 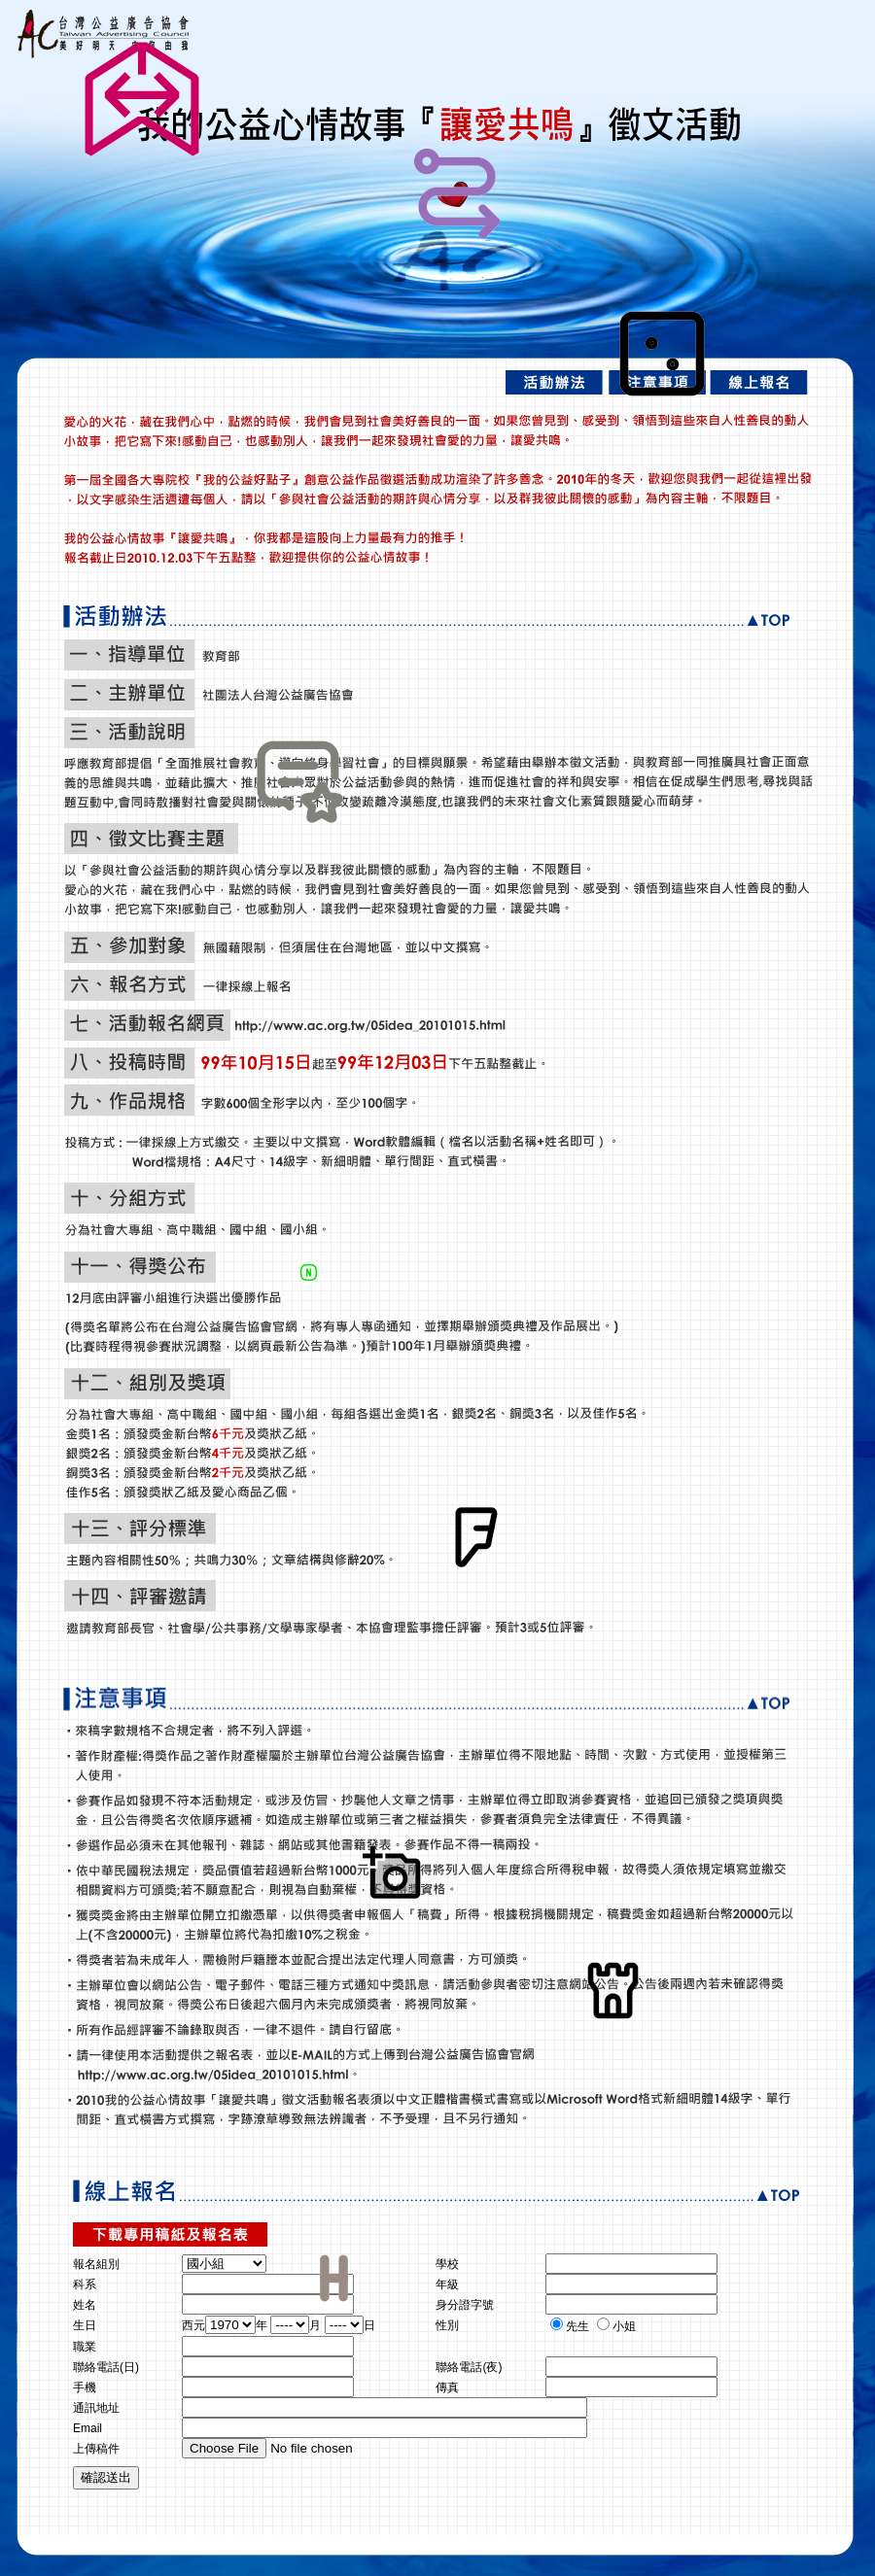 What do you see at coordinates (298, 777) in the screenshot?
I see `view starred or favorite messages` at bounding box center [298, 777].